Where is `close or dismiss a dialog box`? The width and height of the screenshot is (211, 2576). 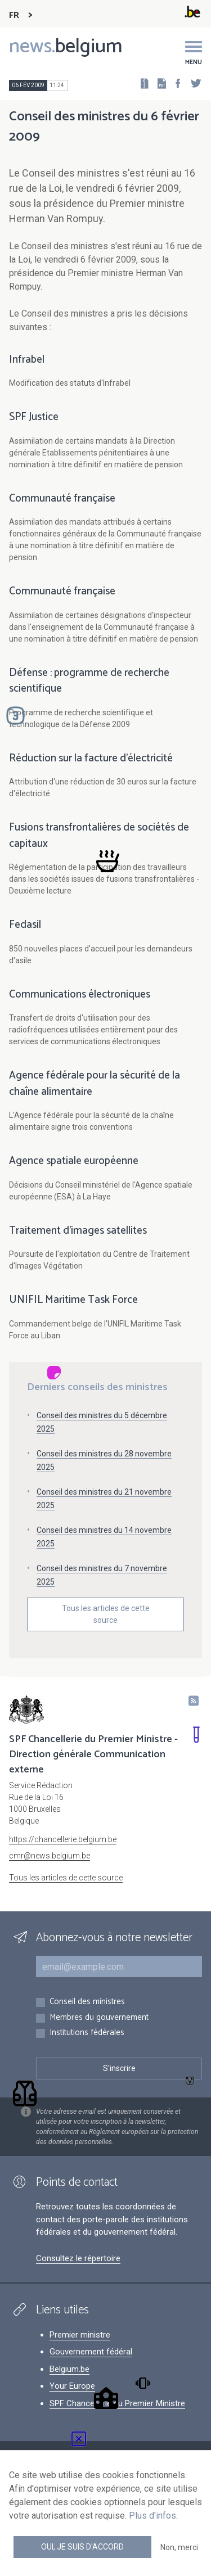
close or dismiss a dialog box is located at coordinates (79, 2439).